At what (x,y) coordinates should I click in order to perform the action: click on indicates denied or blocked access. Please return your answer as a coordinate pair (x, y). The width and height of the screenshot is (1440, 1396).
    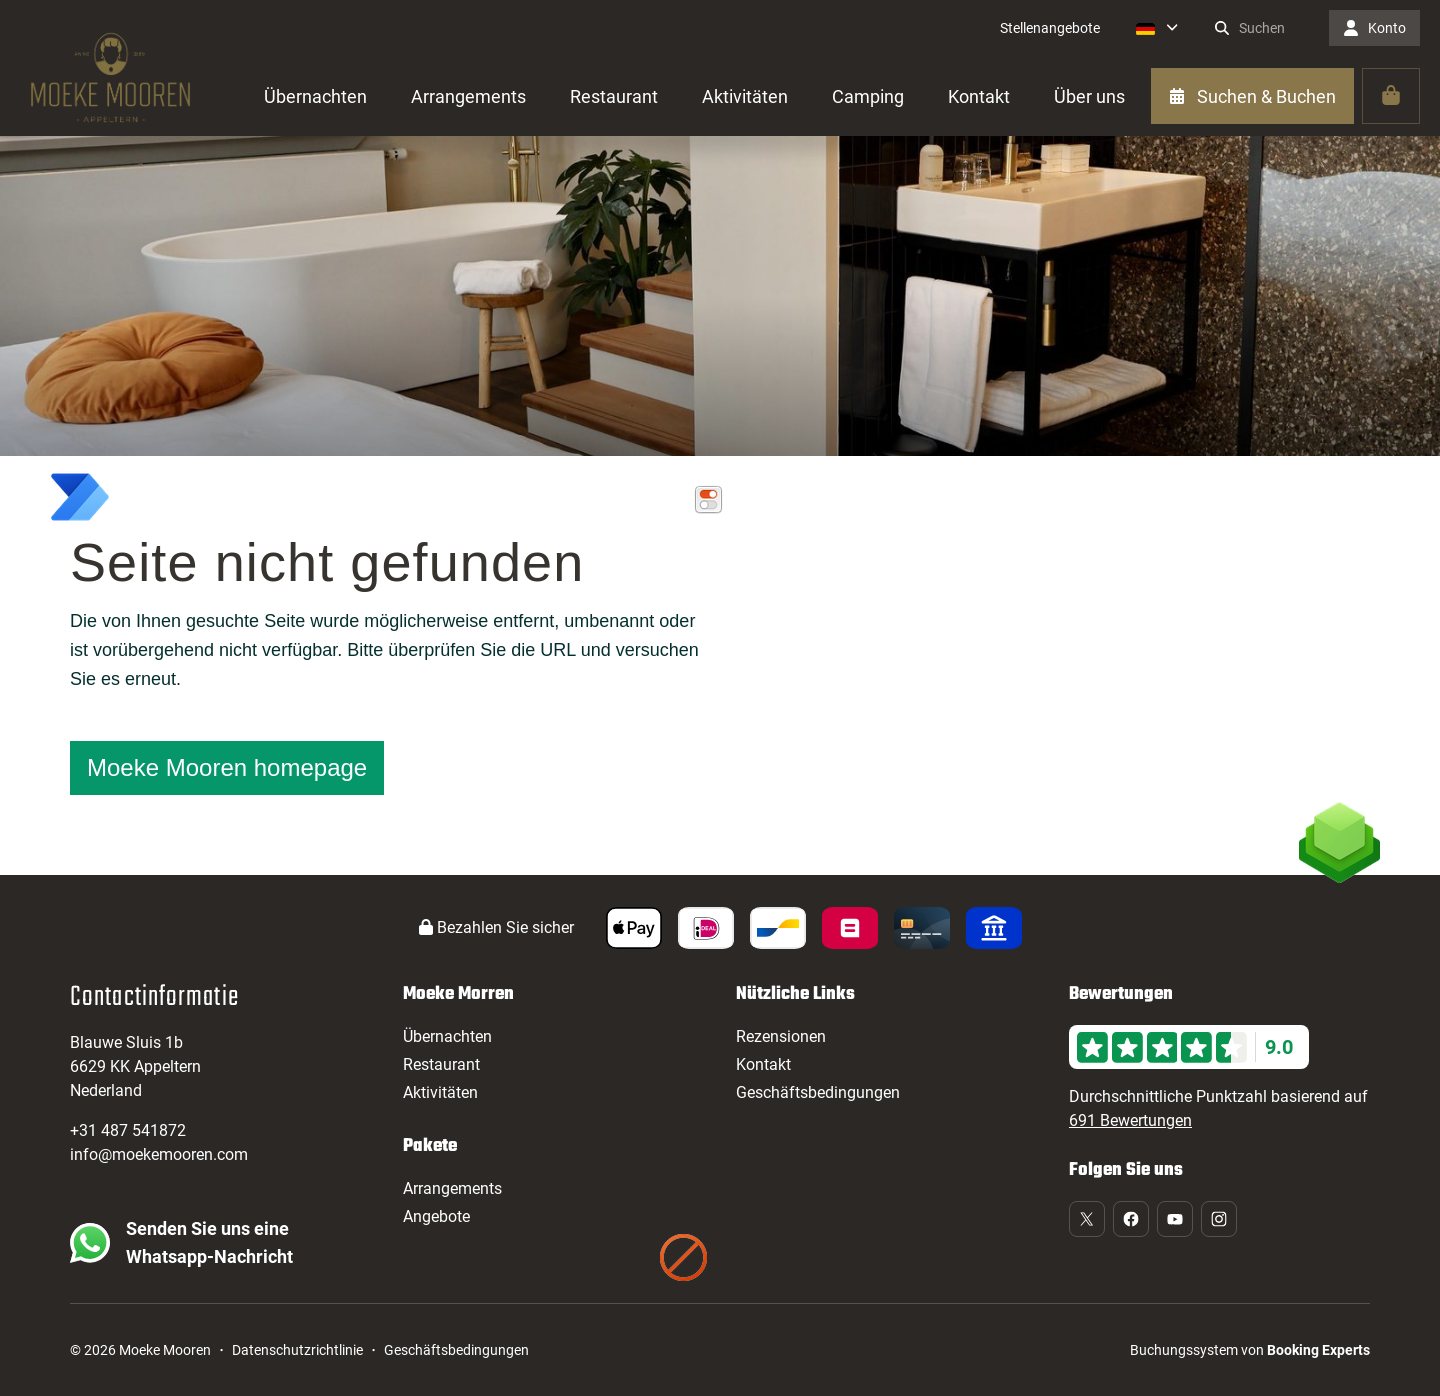
    Looking at the image, I should click on (683, 1257).